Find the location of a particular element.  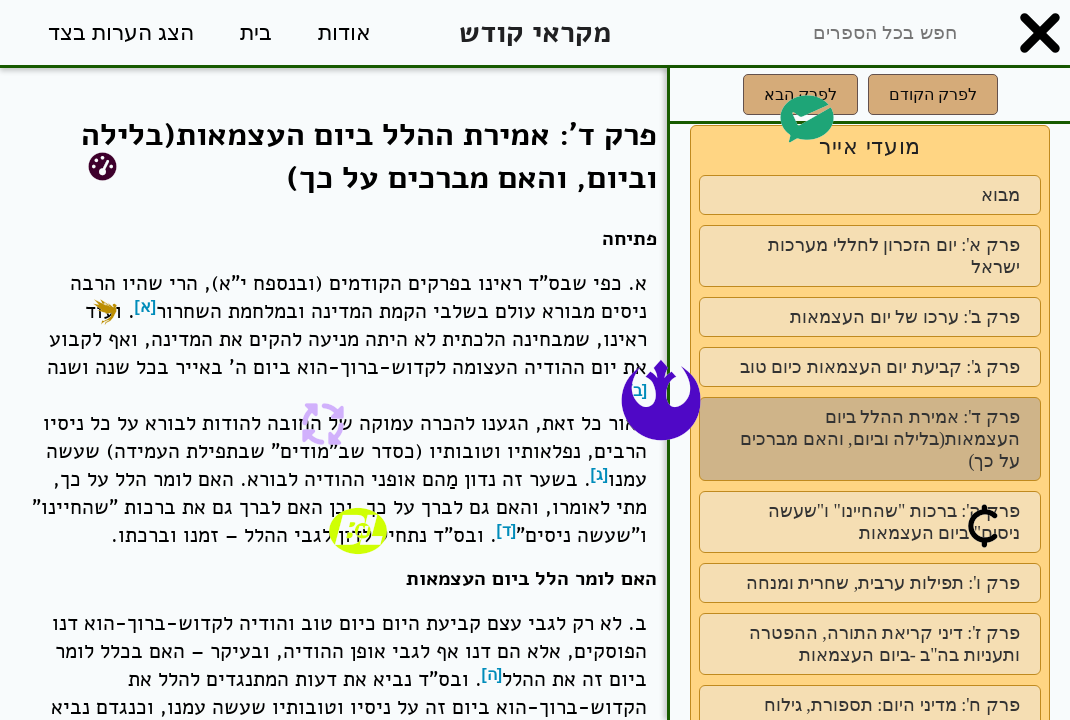

studiovinari brand logo is located at coordinates (105, 312).